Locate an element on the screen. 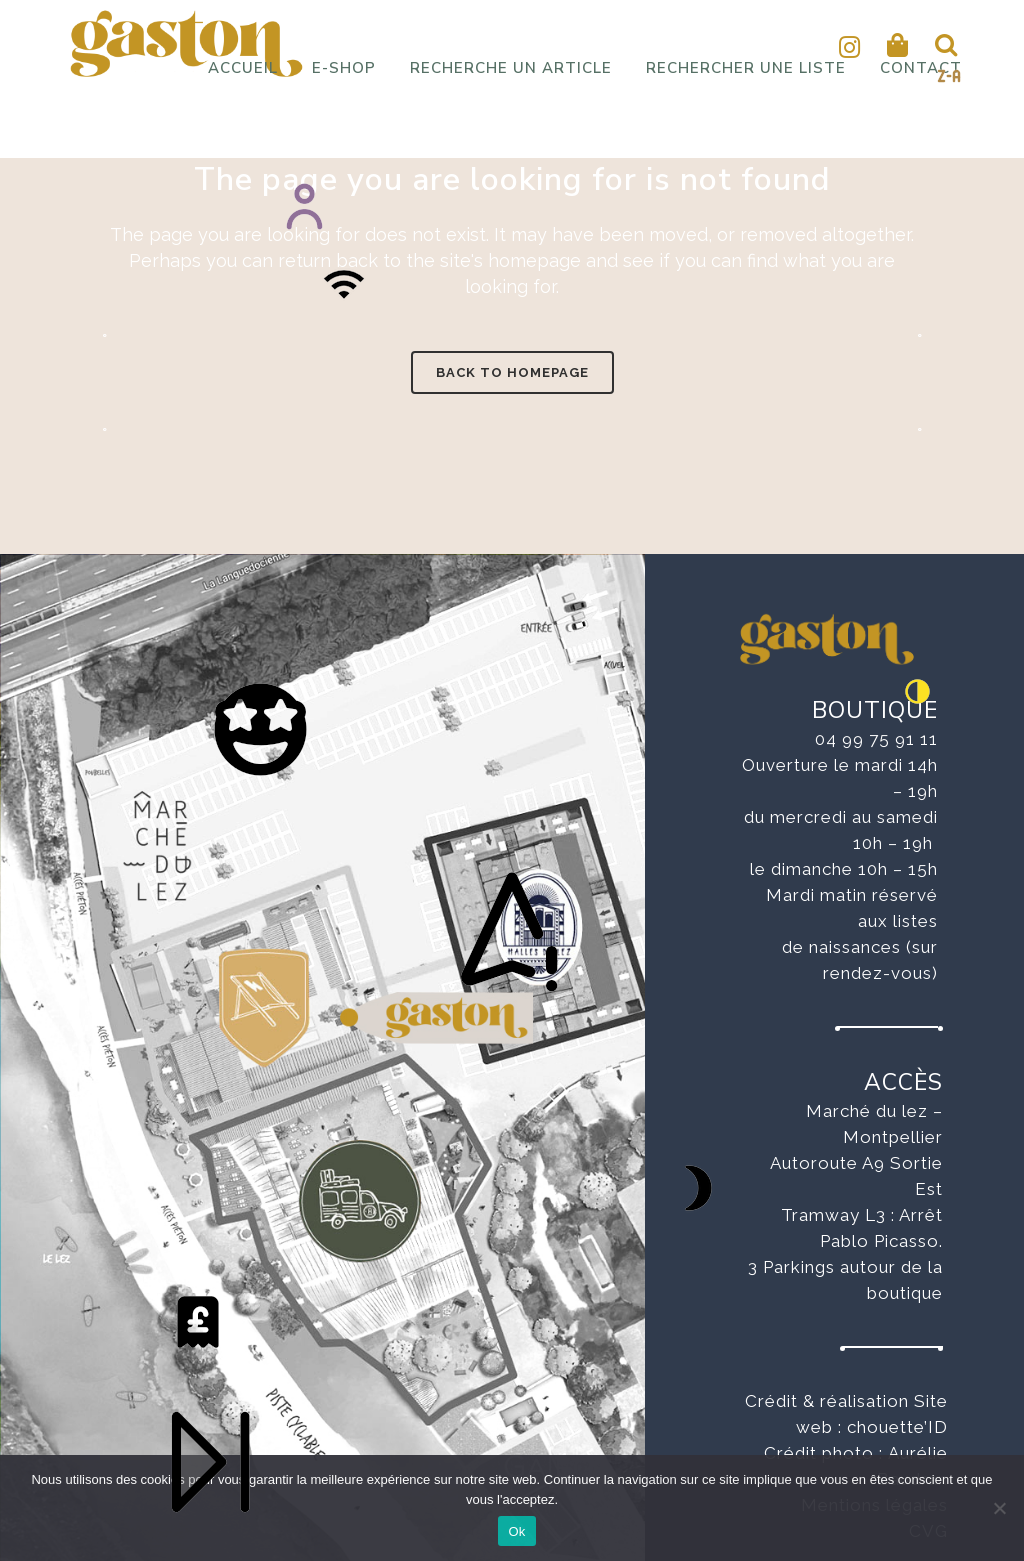 The width and height of the screenshot is (1024, 1561). toggle dark mode or night theme is located at coordinates (696, 1188).